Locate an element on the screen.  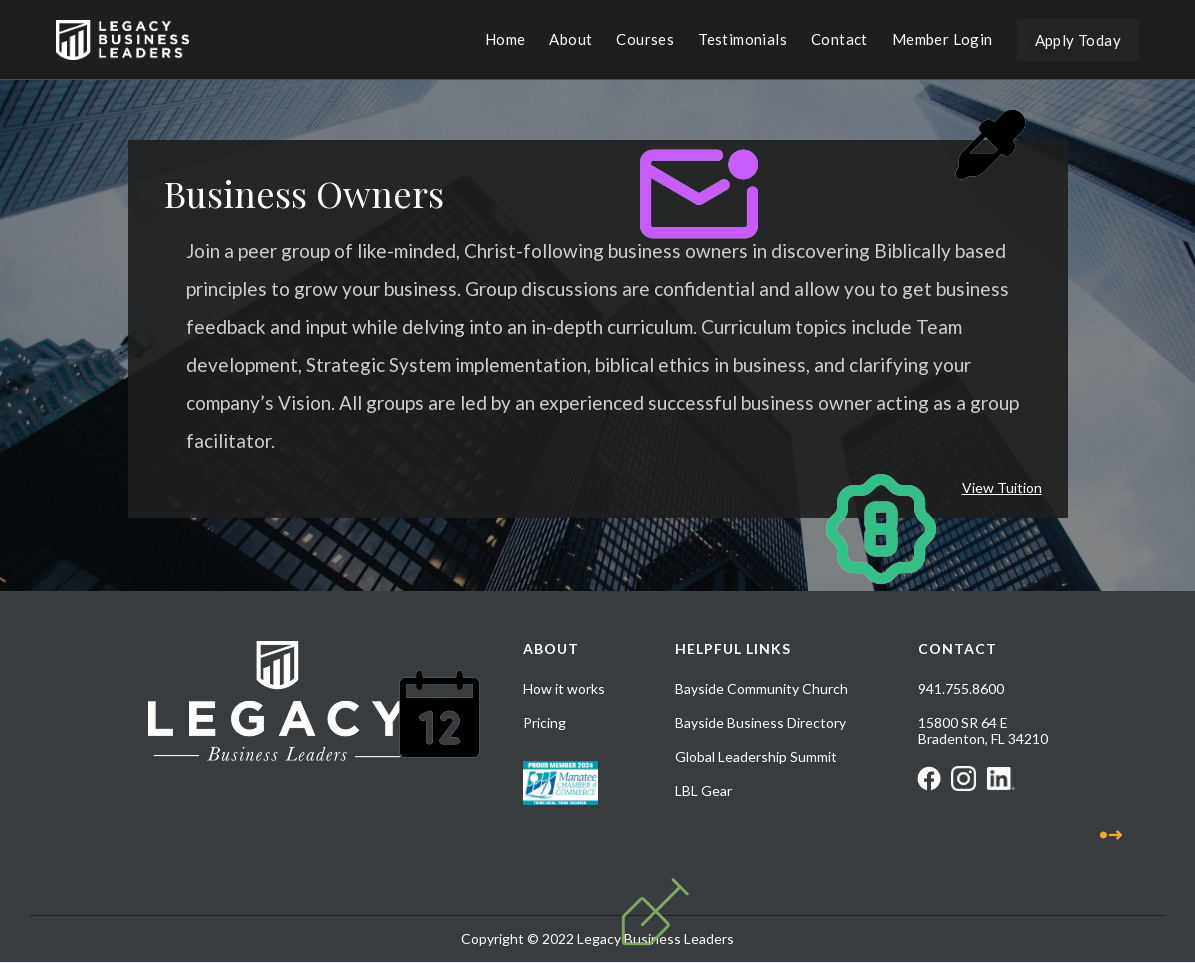
pick a color from the canvas is located at coordinates (990, 144).